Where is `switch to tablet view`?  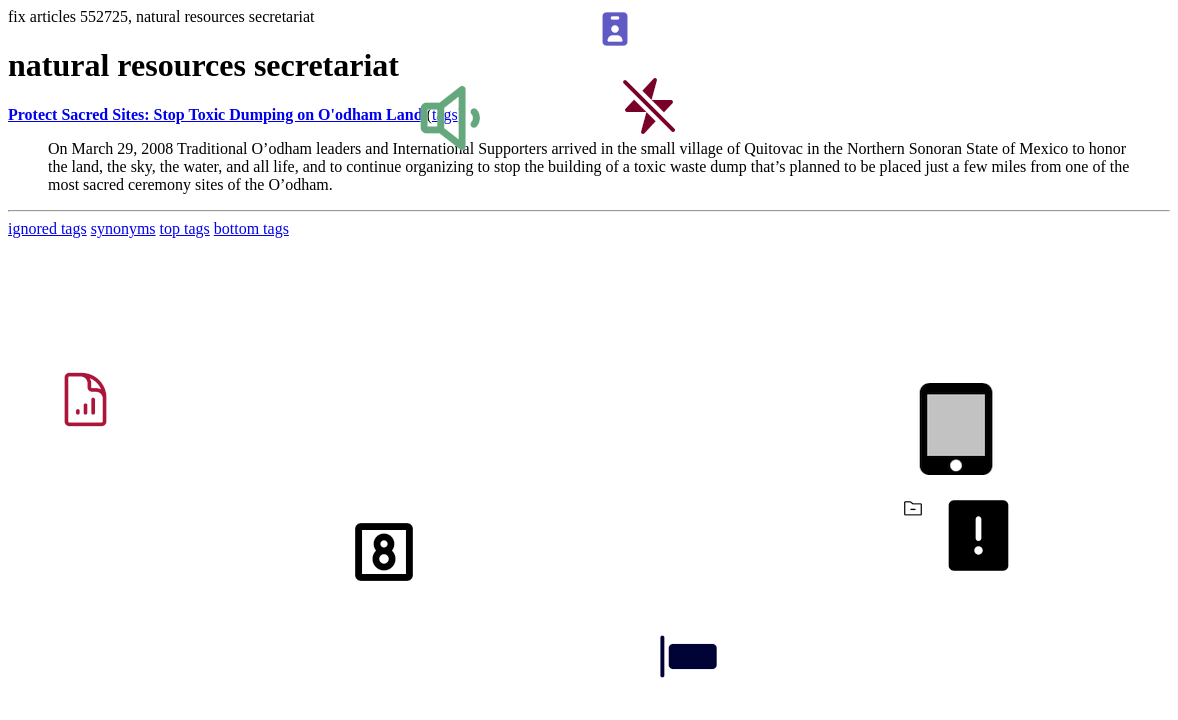 switch to tablet view is located at coordinates (958, 429).